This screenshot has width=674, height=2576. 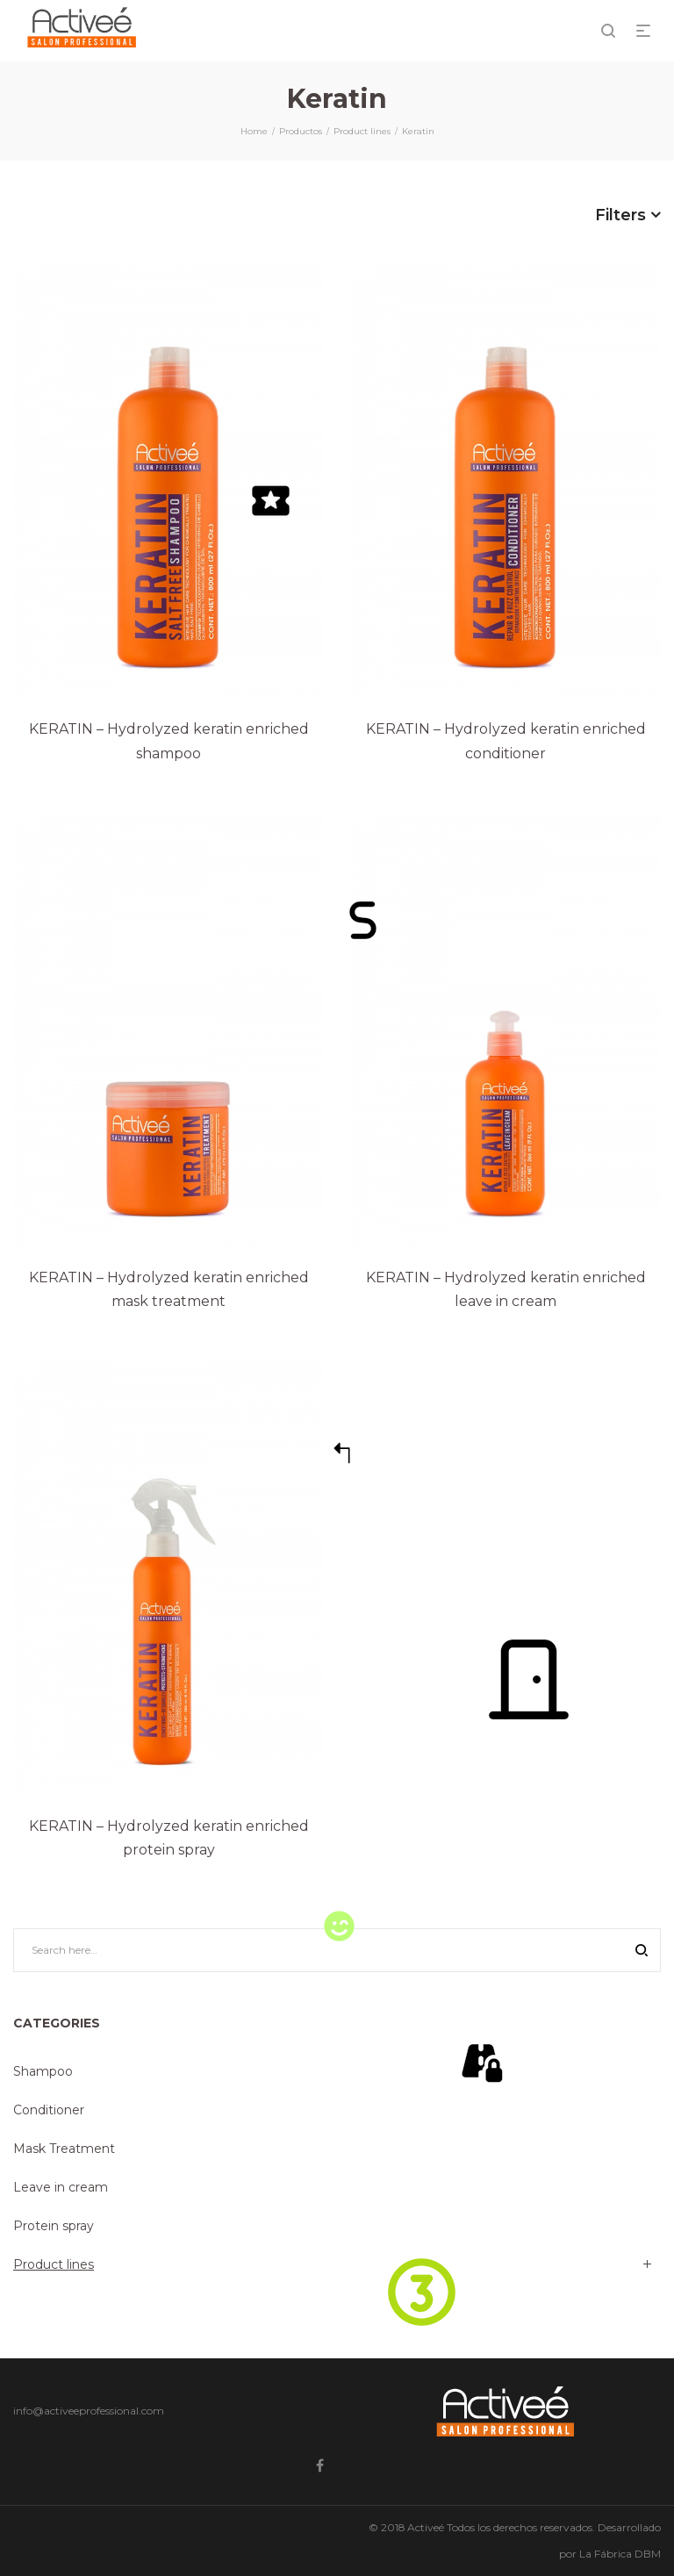 I want to click on exit or log out of the application, so click(x=528, y=1679).